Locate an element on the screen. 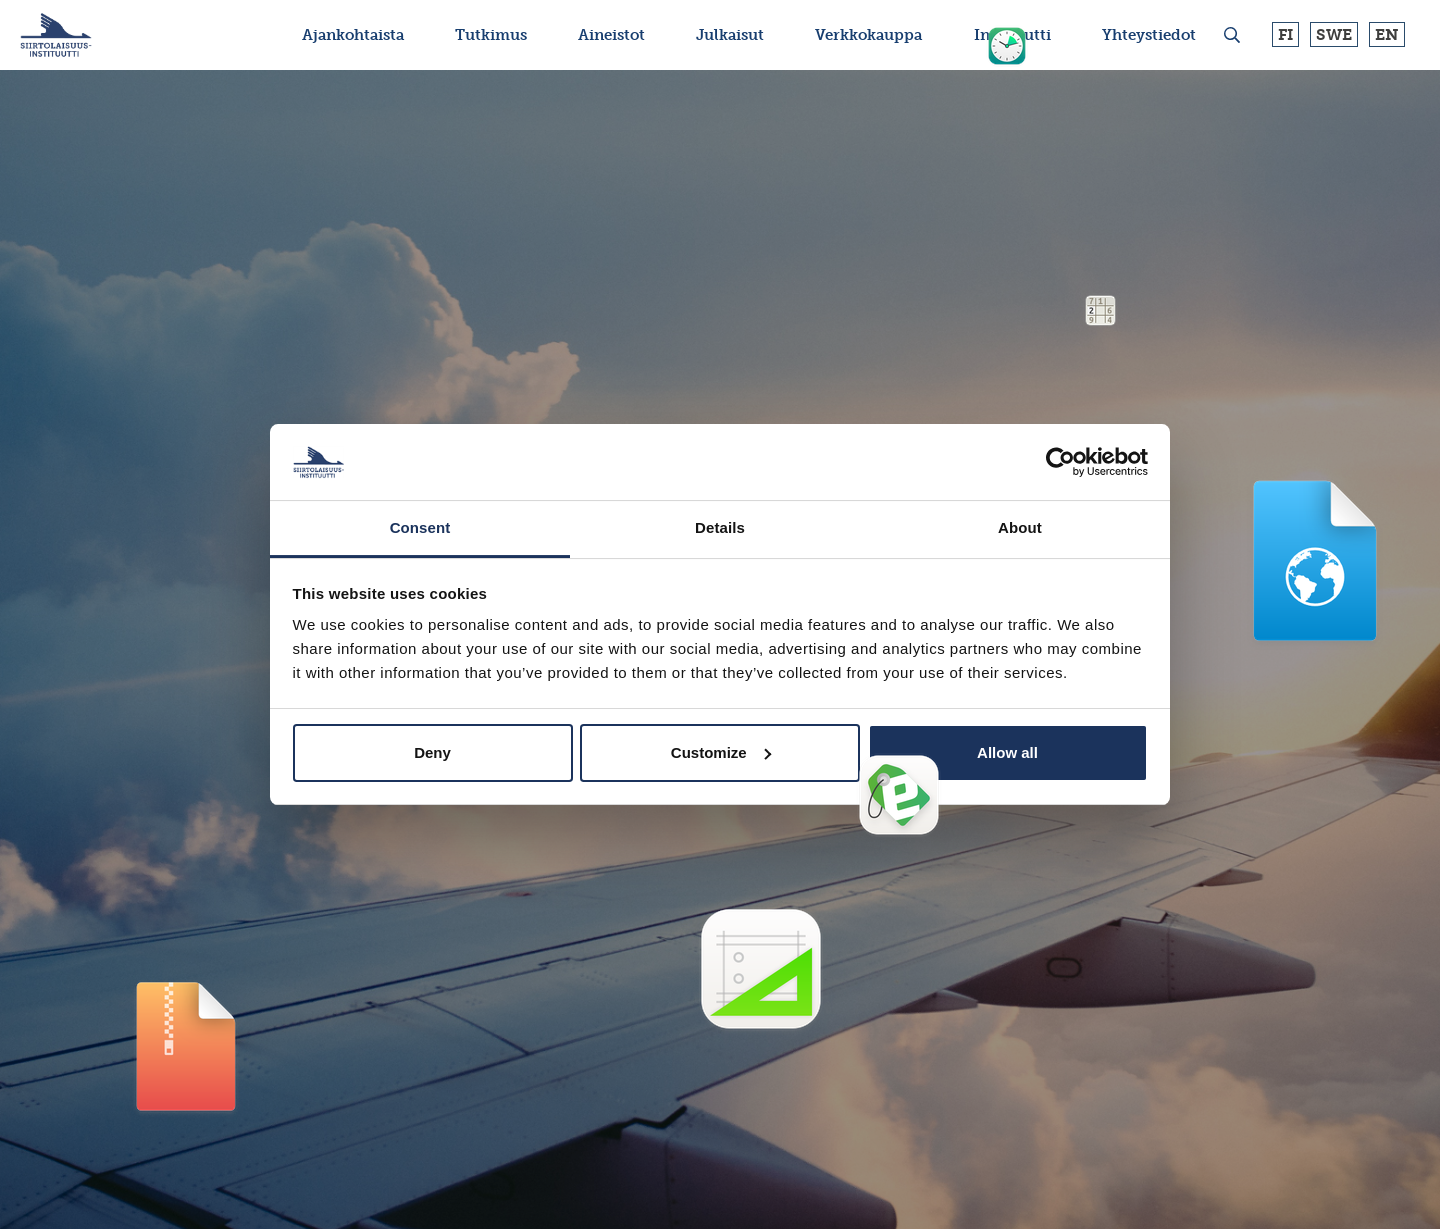 This screenshot has width=1440, height=1229. a compressed tar archive file is located at coordinates (186, 1049).